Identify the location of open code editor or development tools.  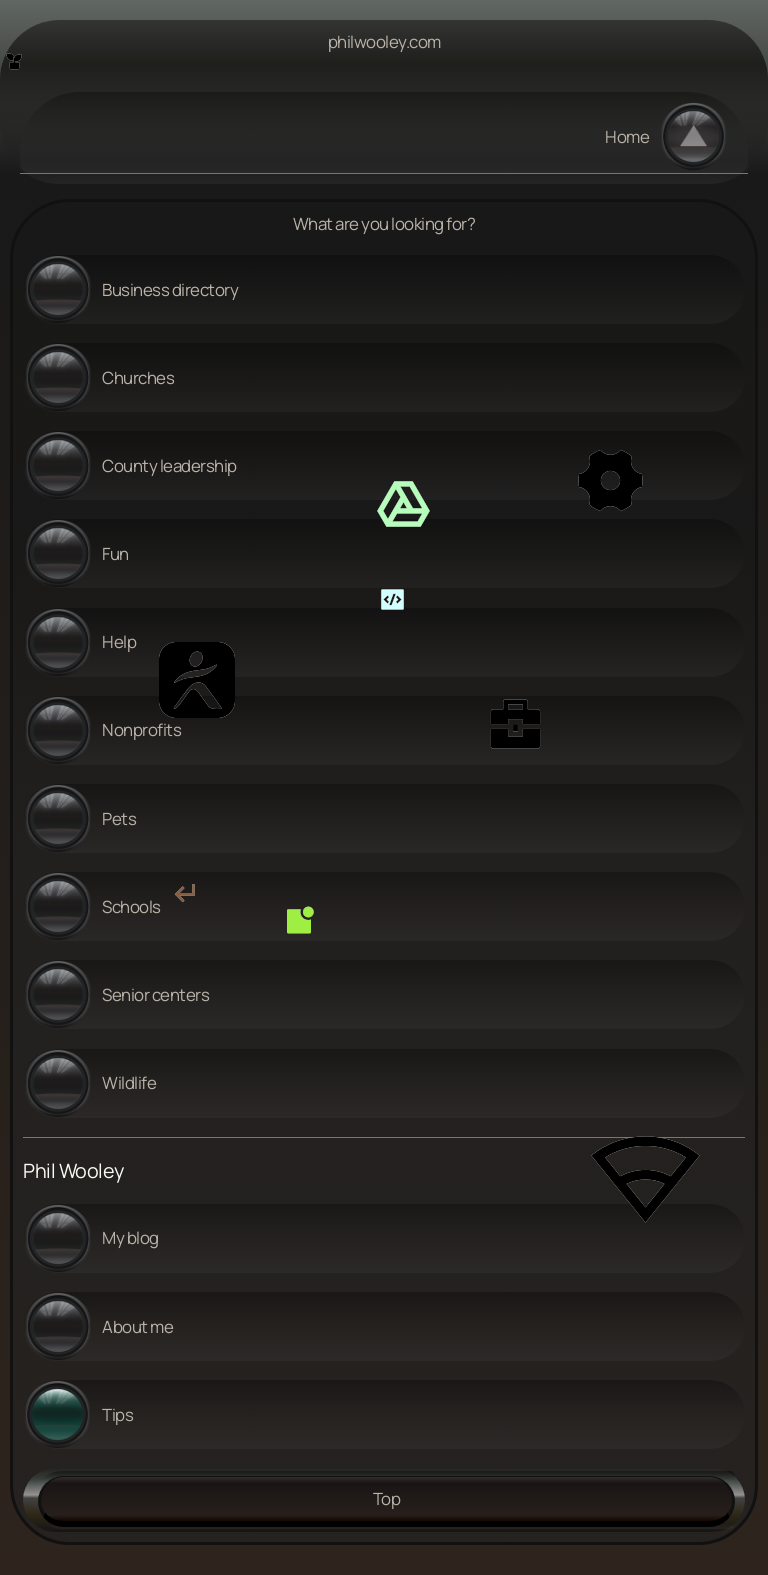
(392, 599).